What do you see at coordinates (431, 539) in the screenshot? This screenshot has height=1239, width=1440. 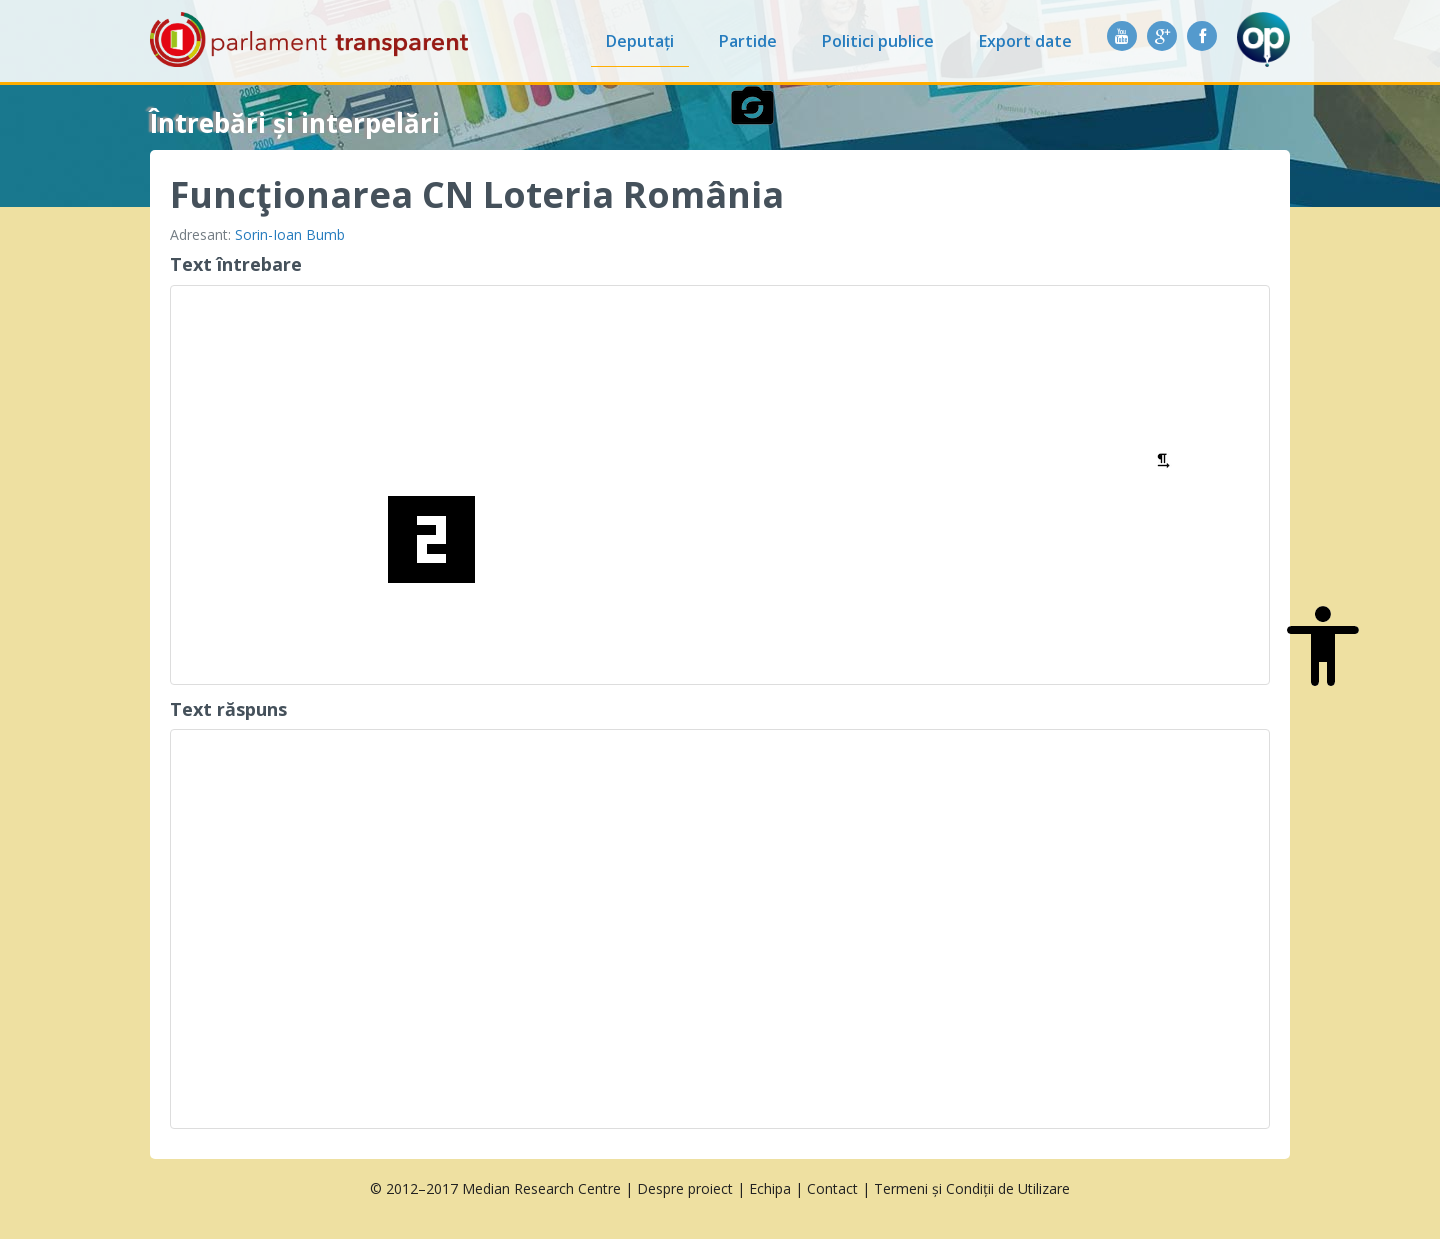 I see `select option number two` at bounding box center [431, 539].